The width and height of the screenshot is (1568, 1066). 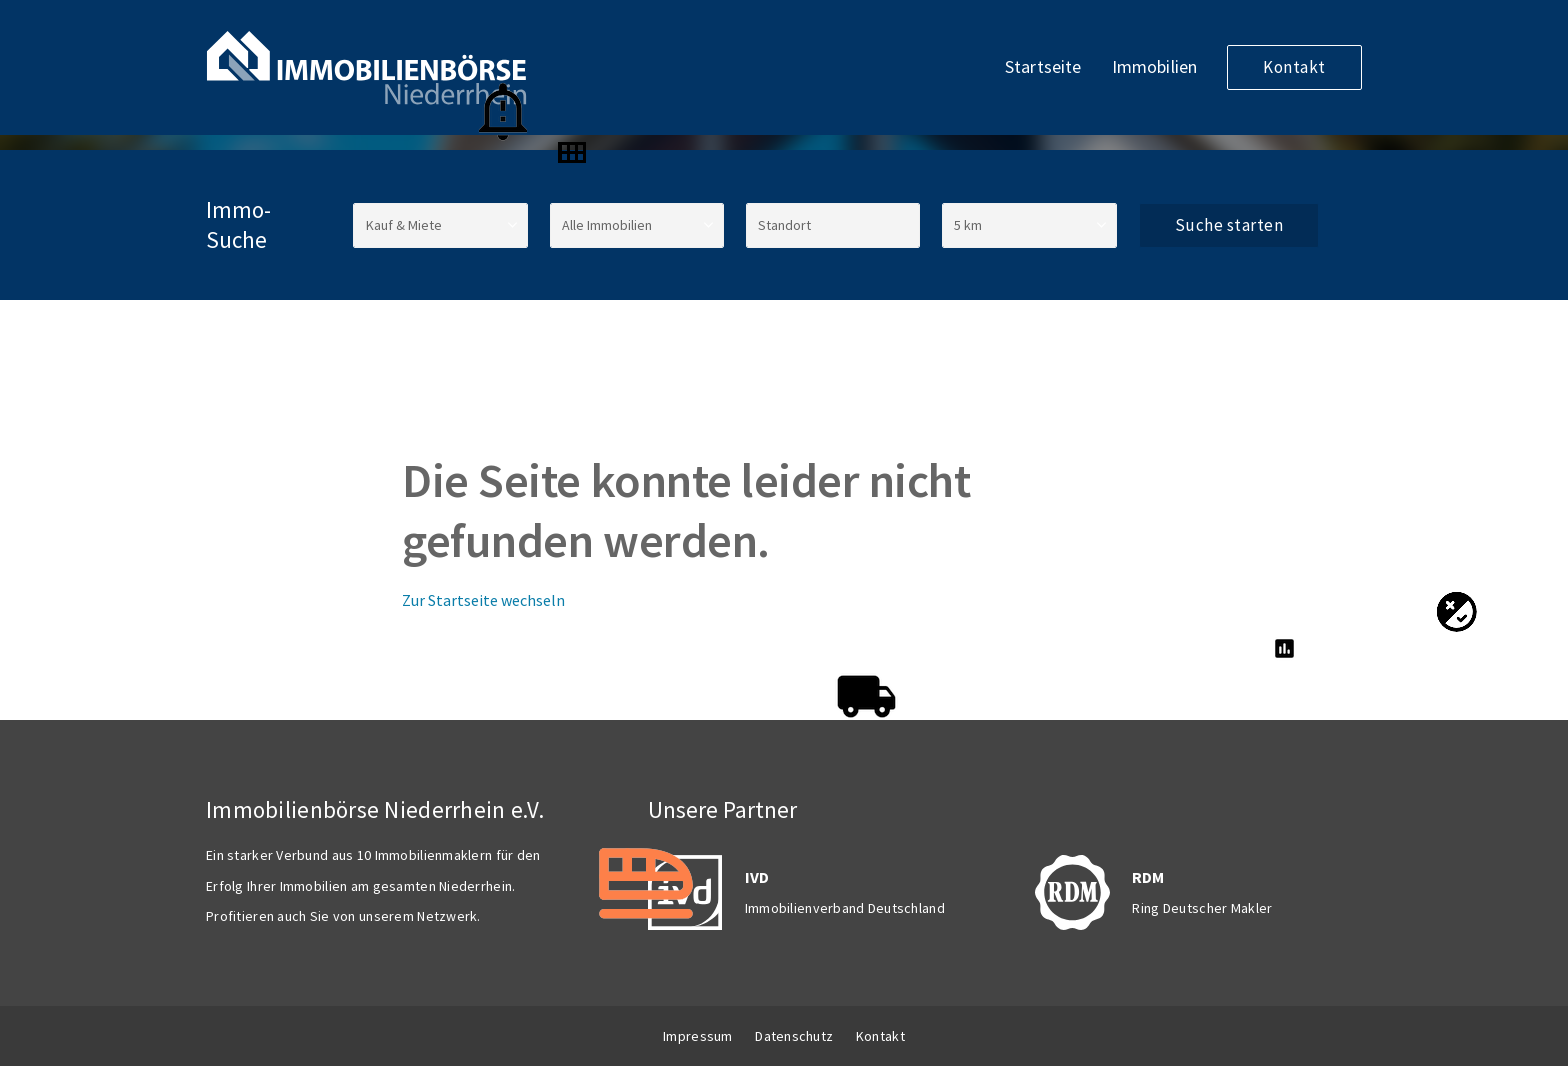 What do you see at coordinates (571, 153) in the screenshot?
I see `switch to grid view` at bounding box center [571, 153].